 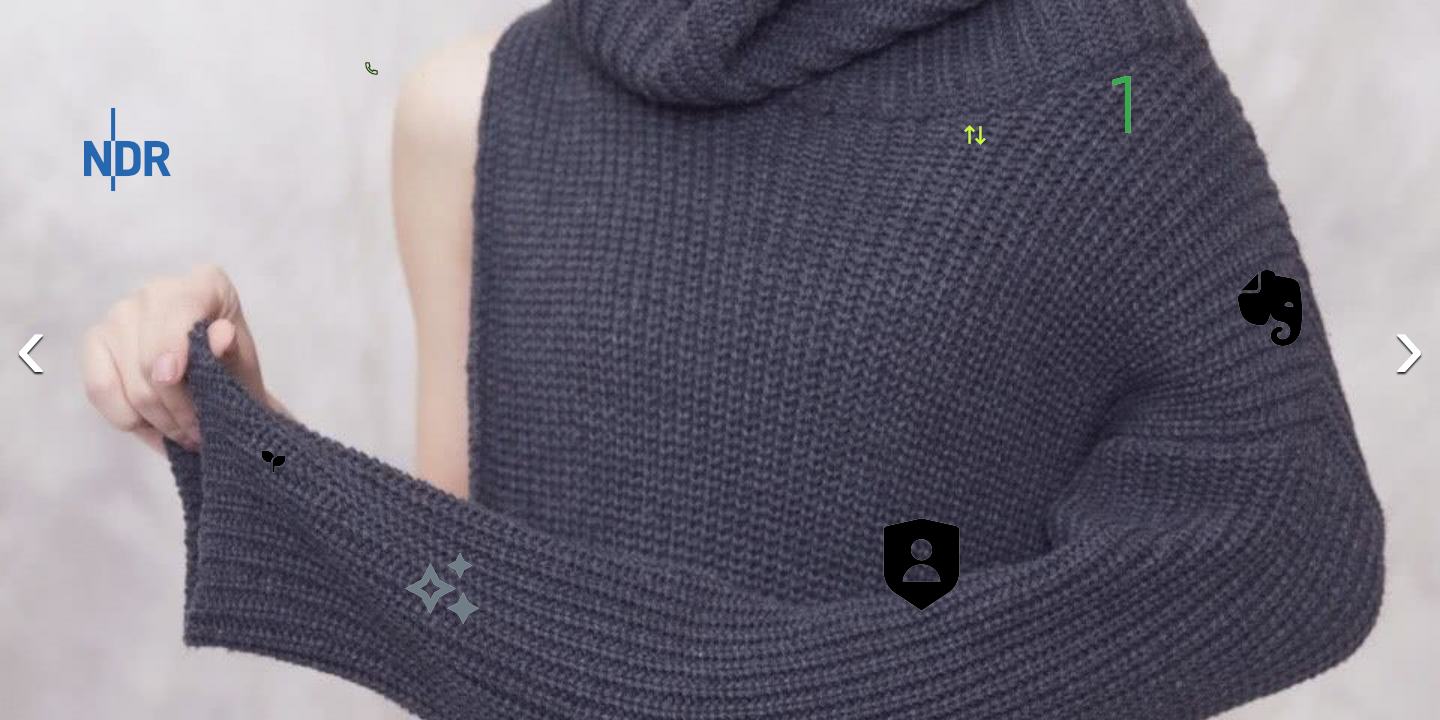 What do you see at coordinates (443, 588) in the screenshot?
I see `indicates AI-generated or enhanced content` at bounding box center [443, 588].